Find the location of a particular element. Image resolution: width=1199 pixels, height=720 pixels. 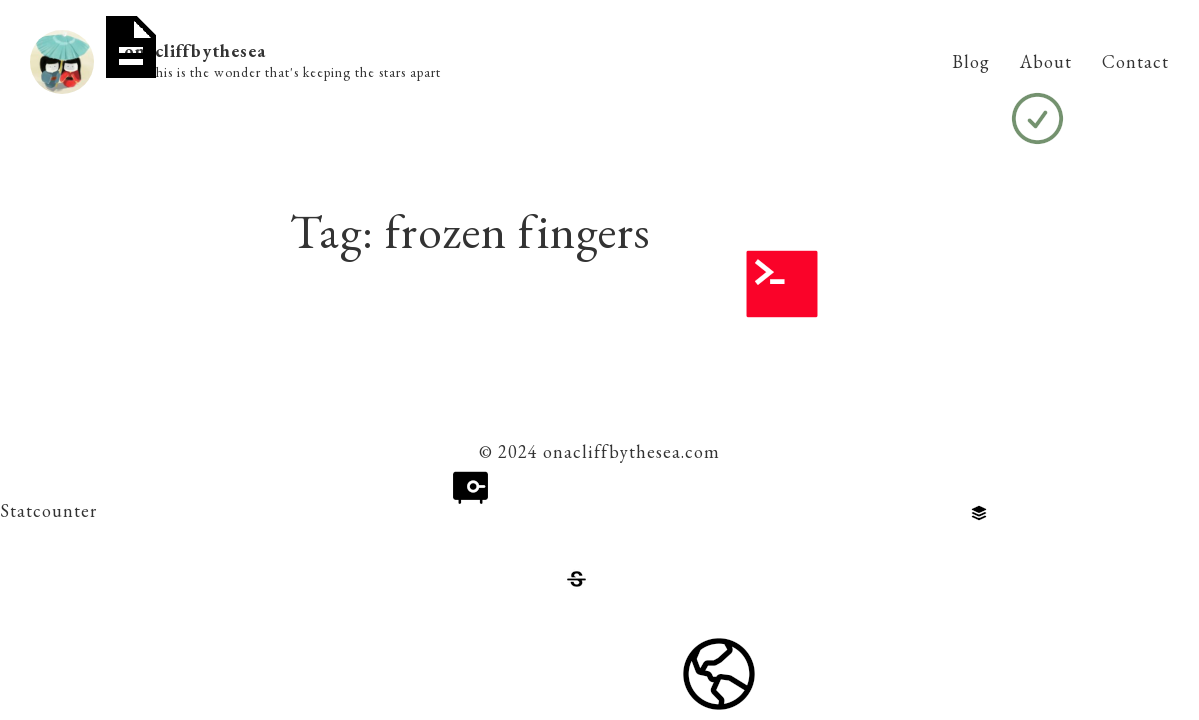

access secure storage or vault is located at coordinates (470, 486).